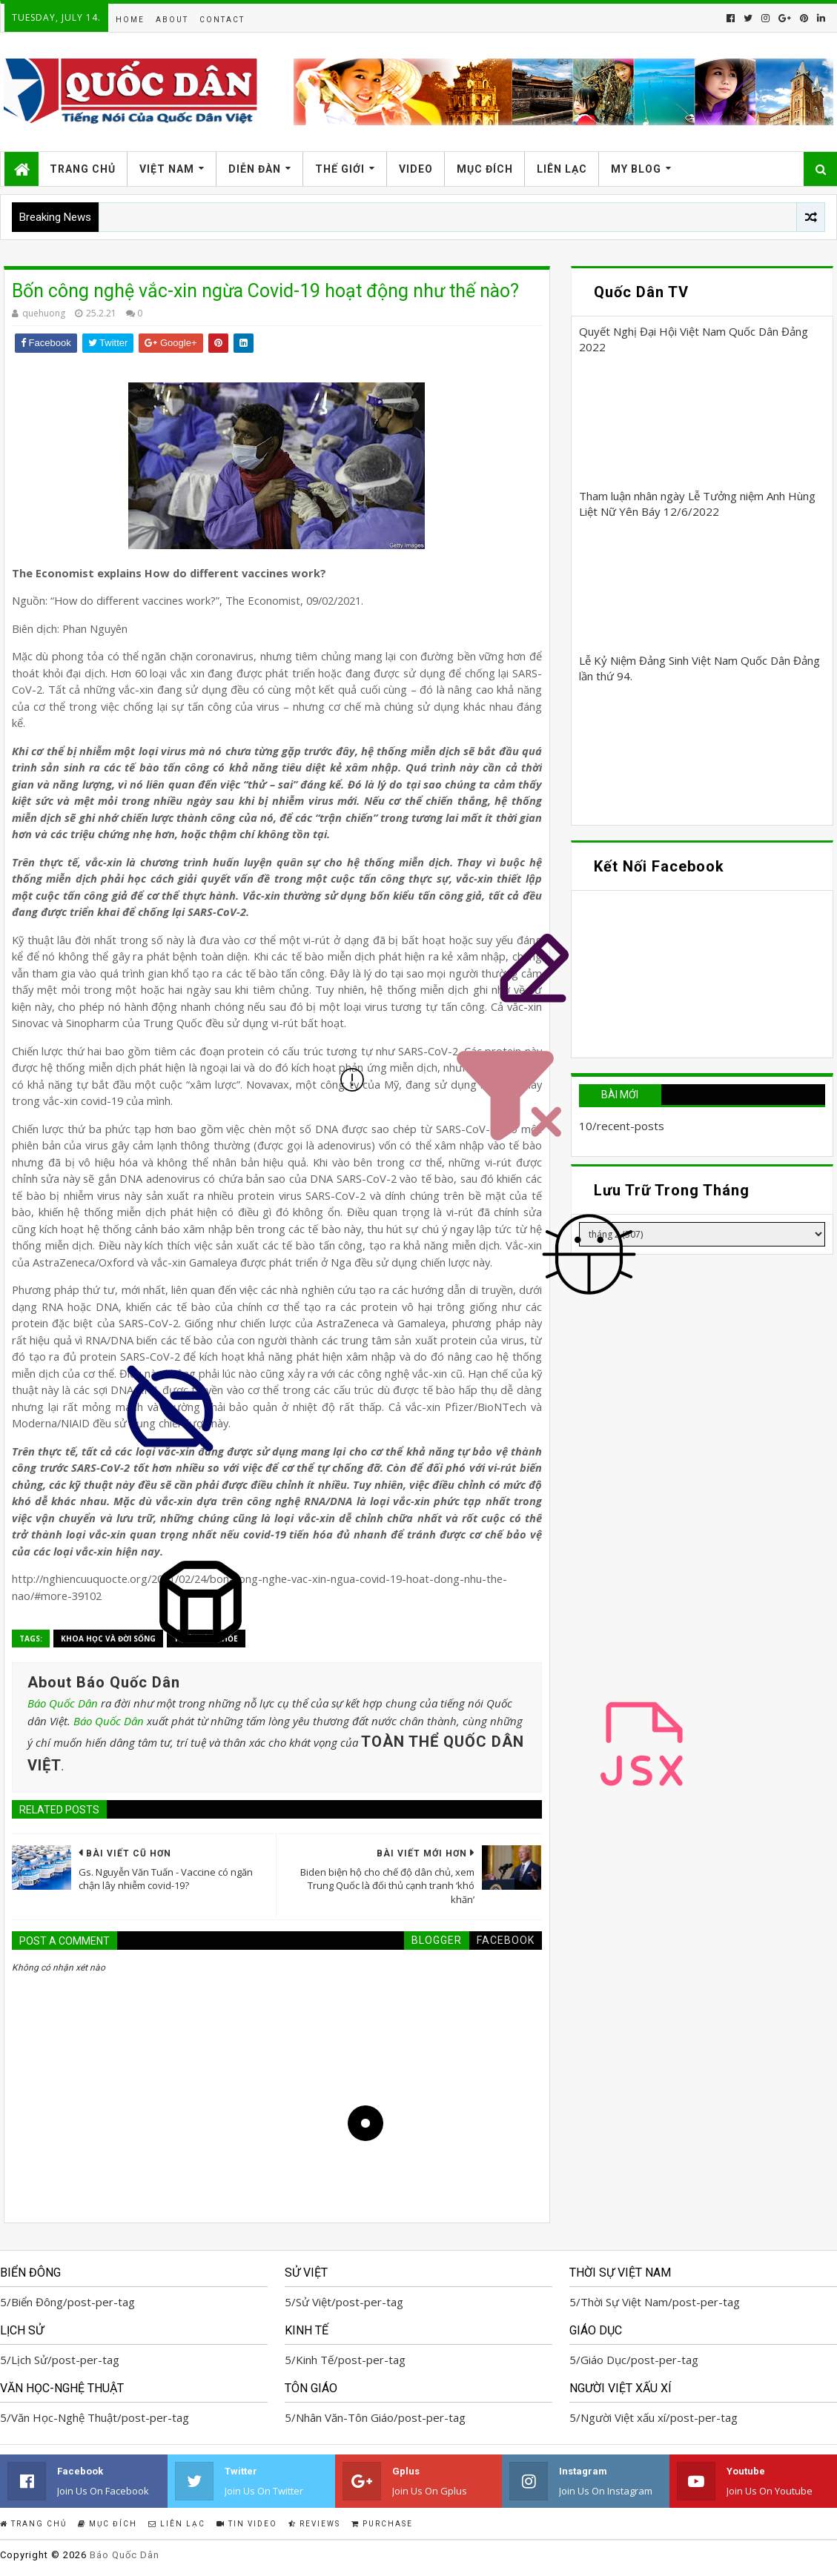 This screenshot has width=837, height=2576. I want to click on clear all active filters, so click(505, 1092).